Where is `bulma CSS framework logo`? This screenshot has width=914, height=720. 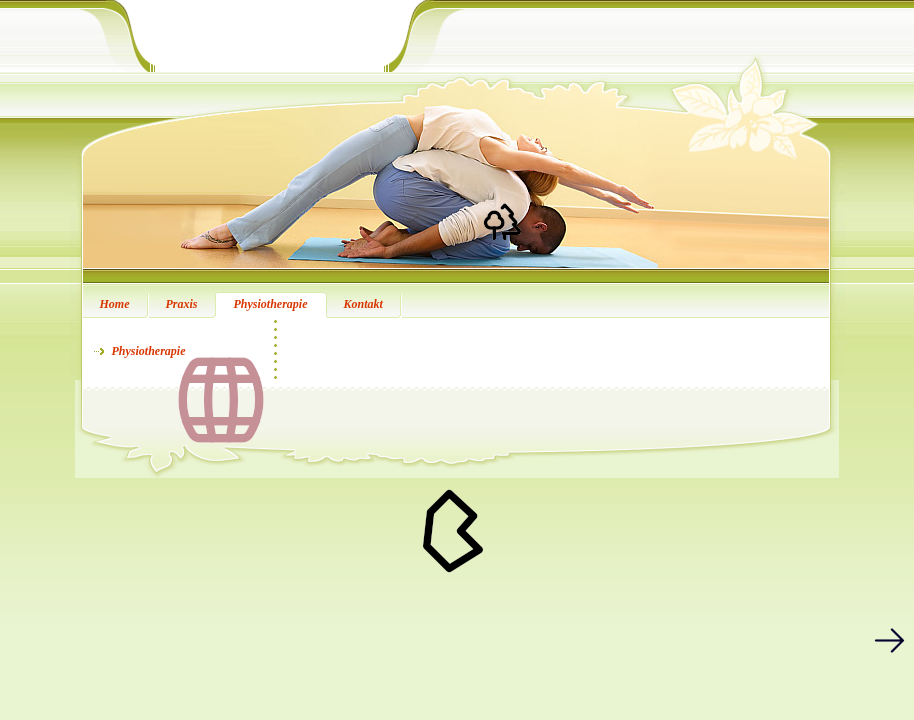
bulma CSS framework logo is located at coordinates (453, 531).